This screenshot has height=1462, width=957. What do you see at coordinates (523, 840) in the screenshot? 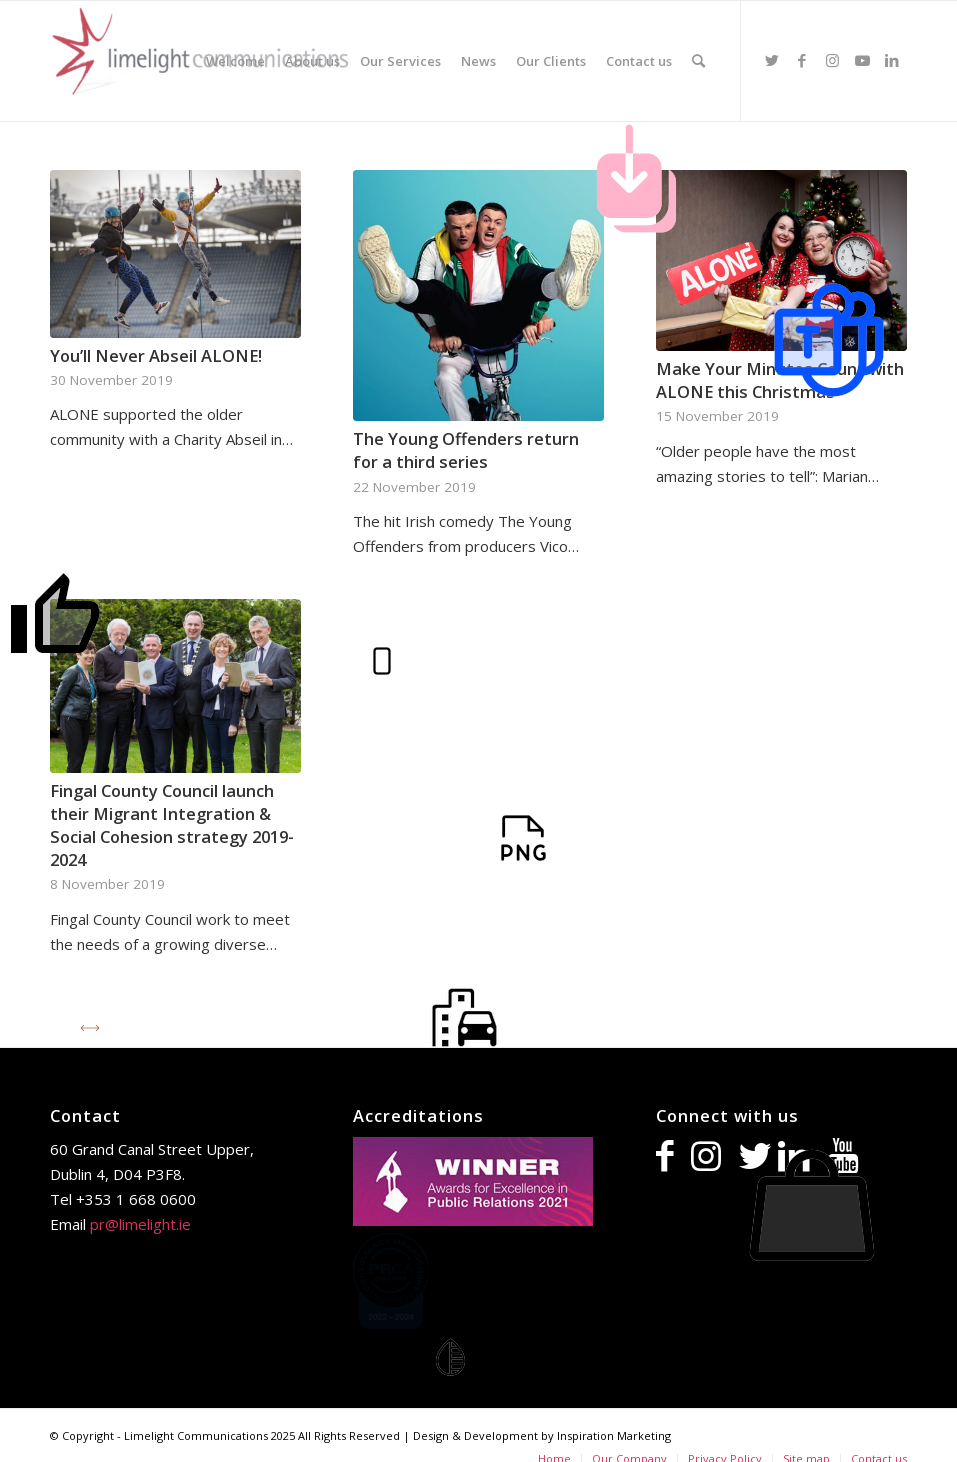
I see `a PNG image file` at bounding box center [523, 840].